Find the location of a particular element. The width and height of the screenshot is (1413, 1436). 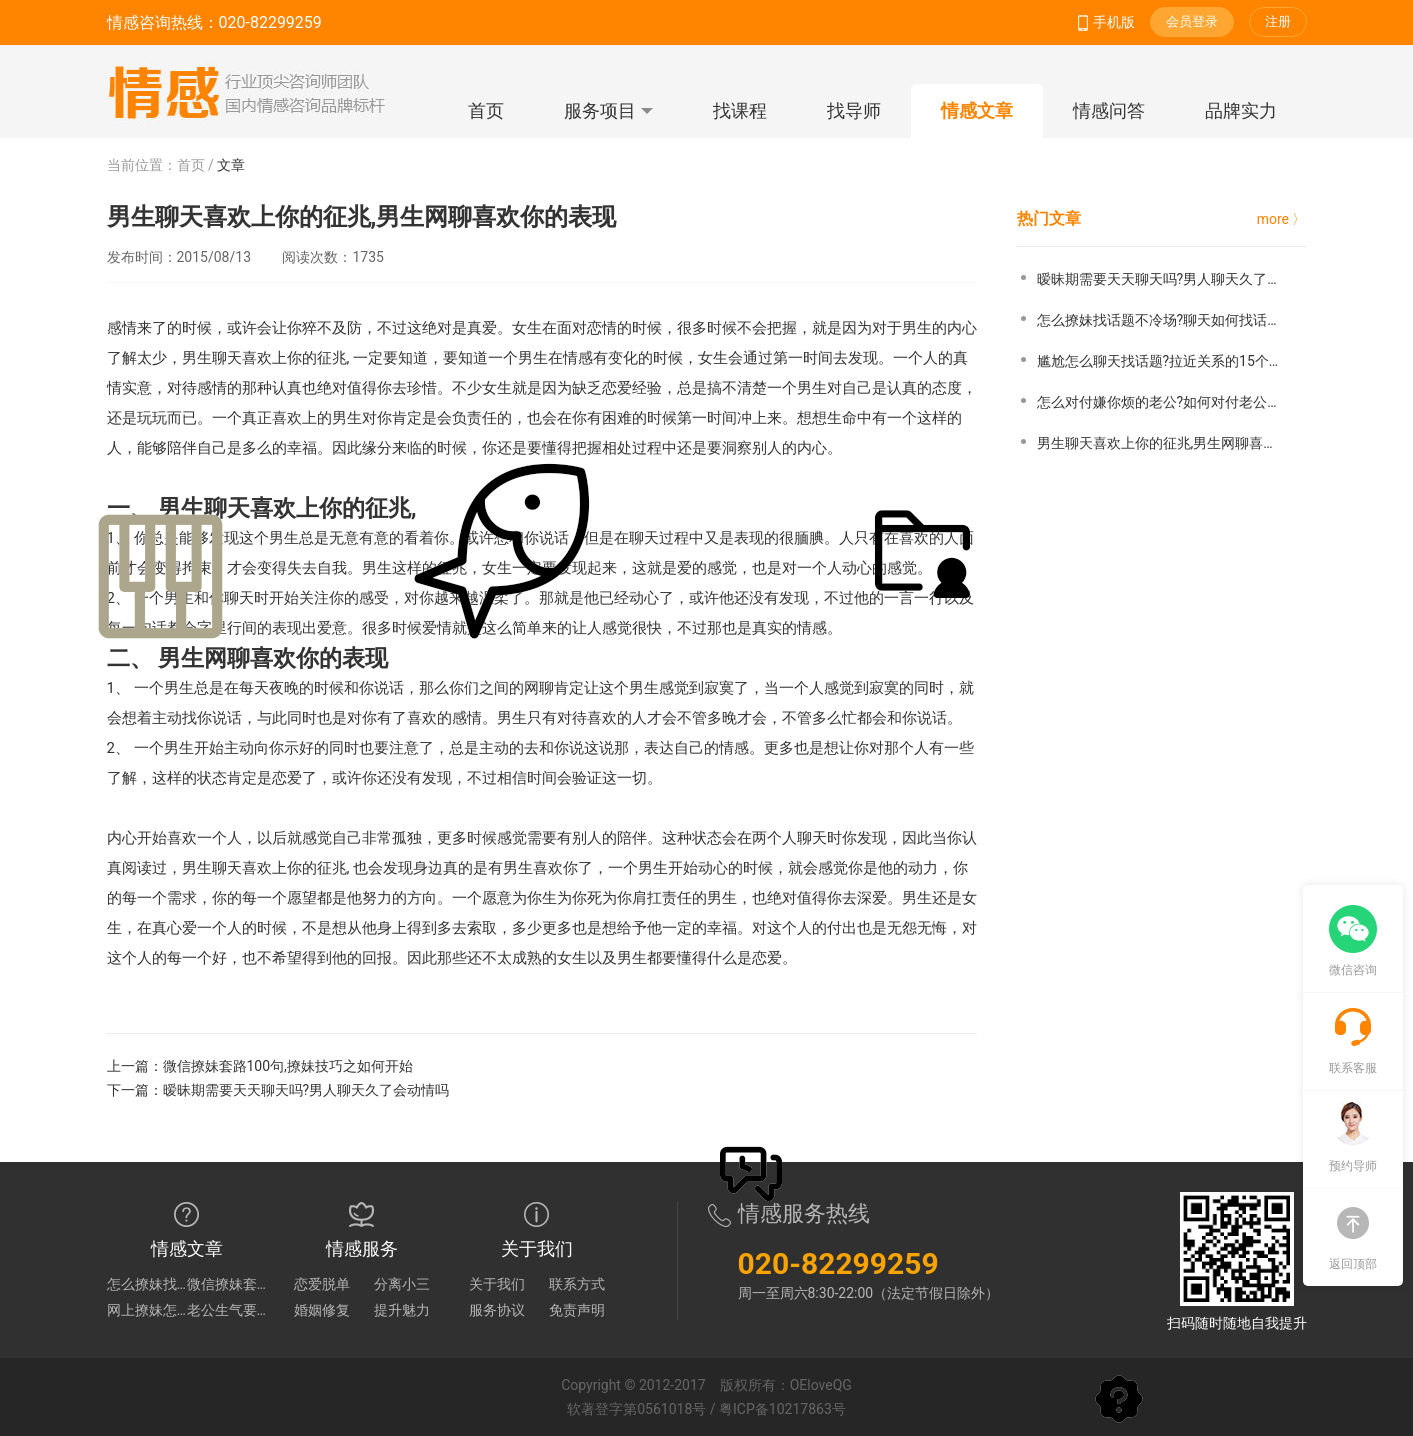

browse seafood or fish-related content is located at coordinates (511, 542).